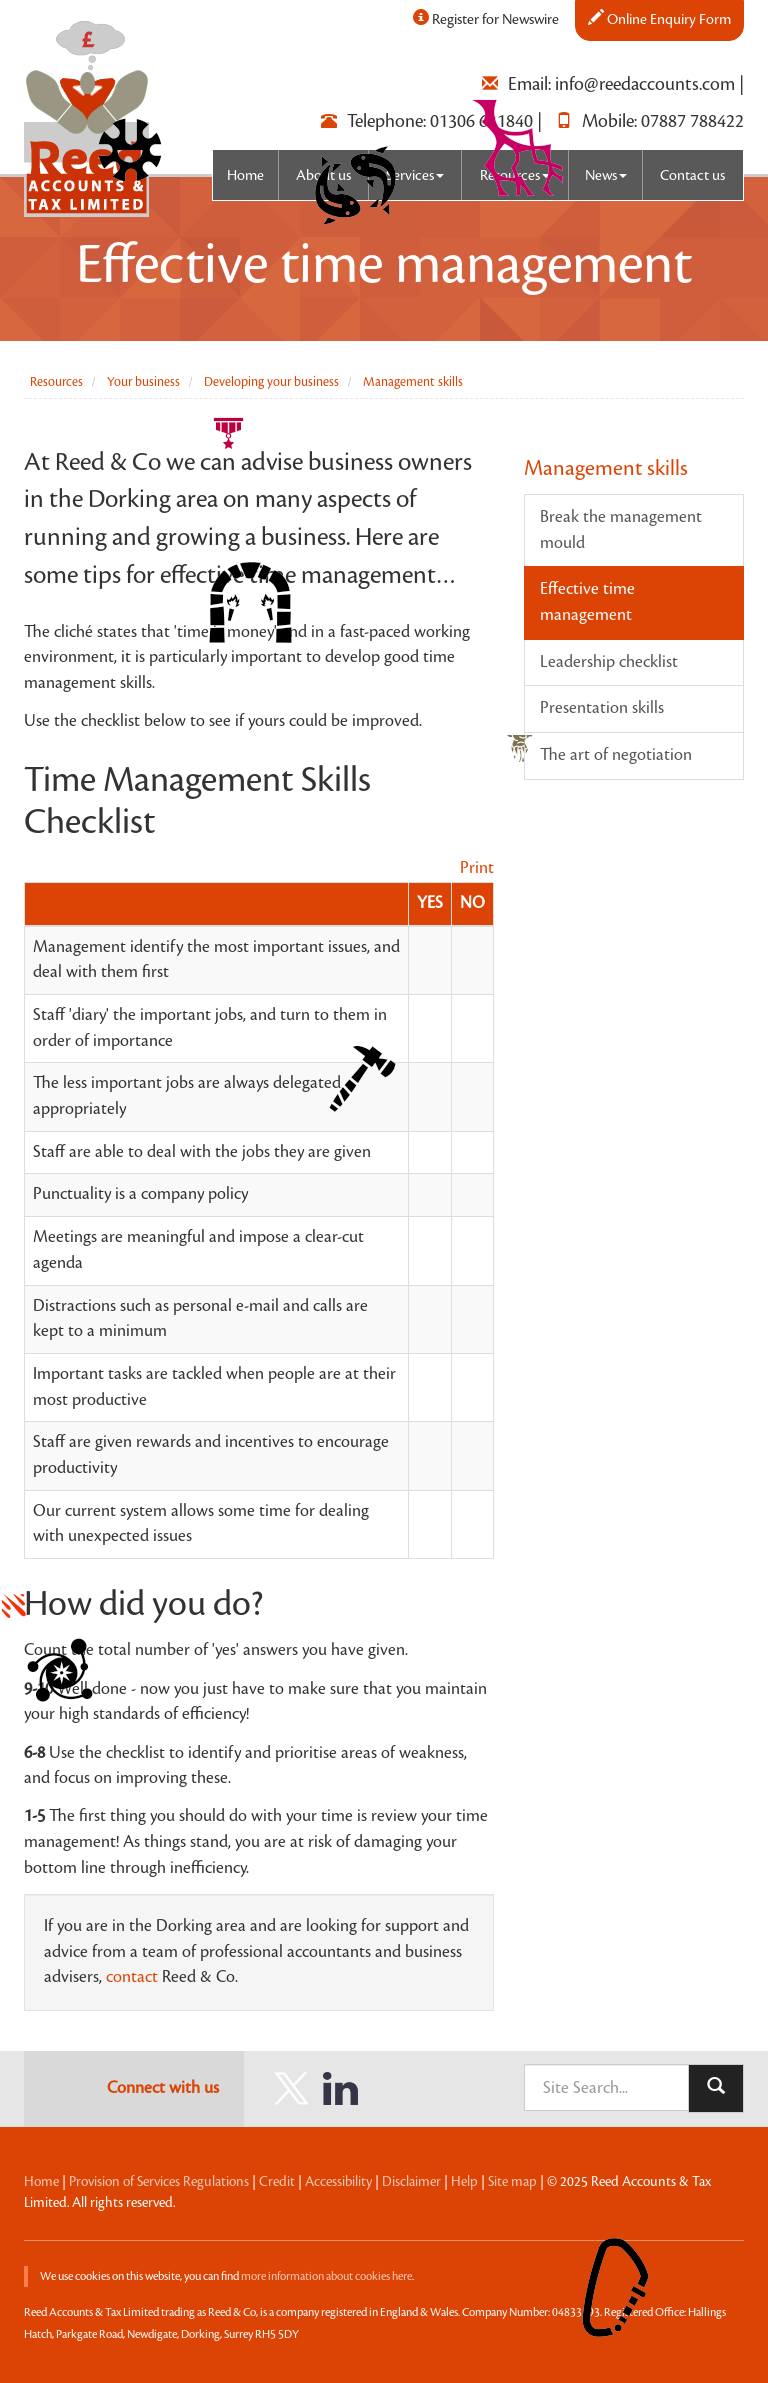  Describe the element at coordinates (615, 2287) in the screenshot. I see `climbing or outdoor gear category` at that location.